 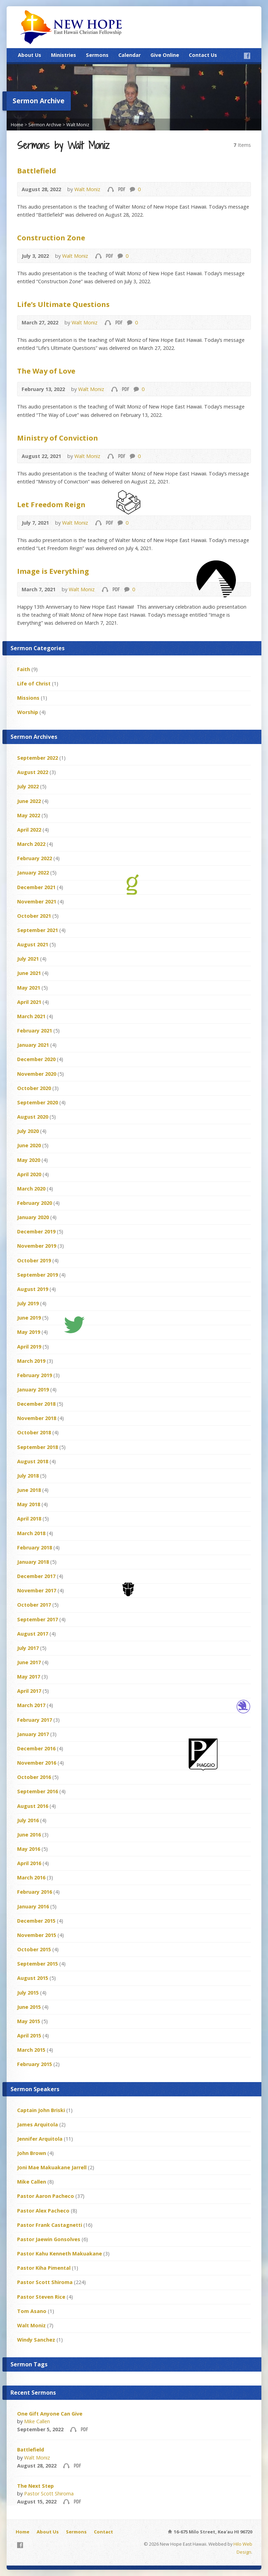 What do you see at coordinates (74, 1325) in the screenshot?
I see `share to twitter` at bounding box center [74, 1325].